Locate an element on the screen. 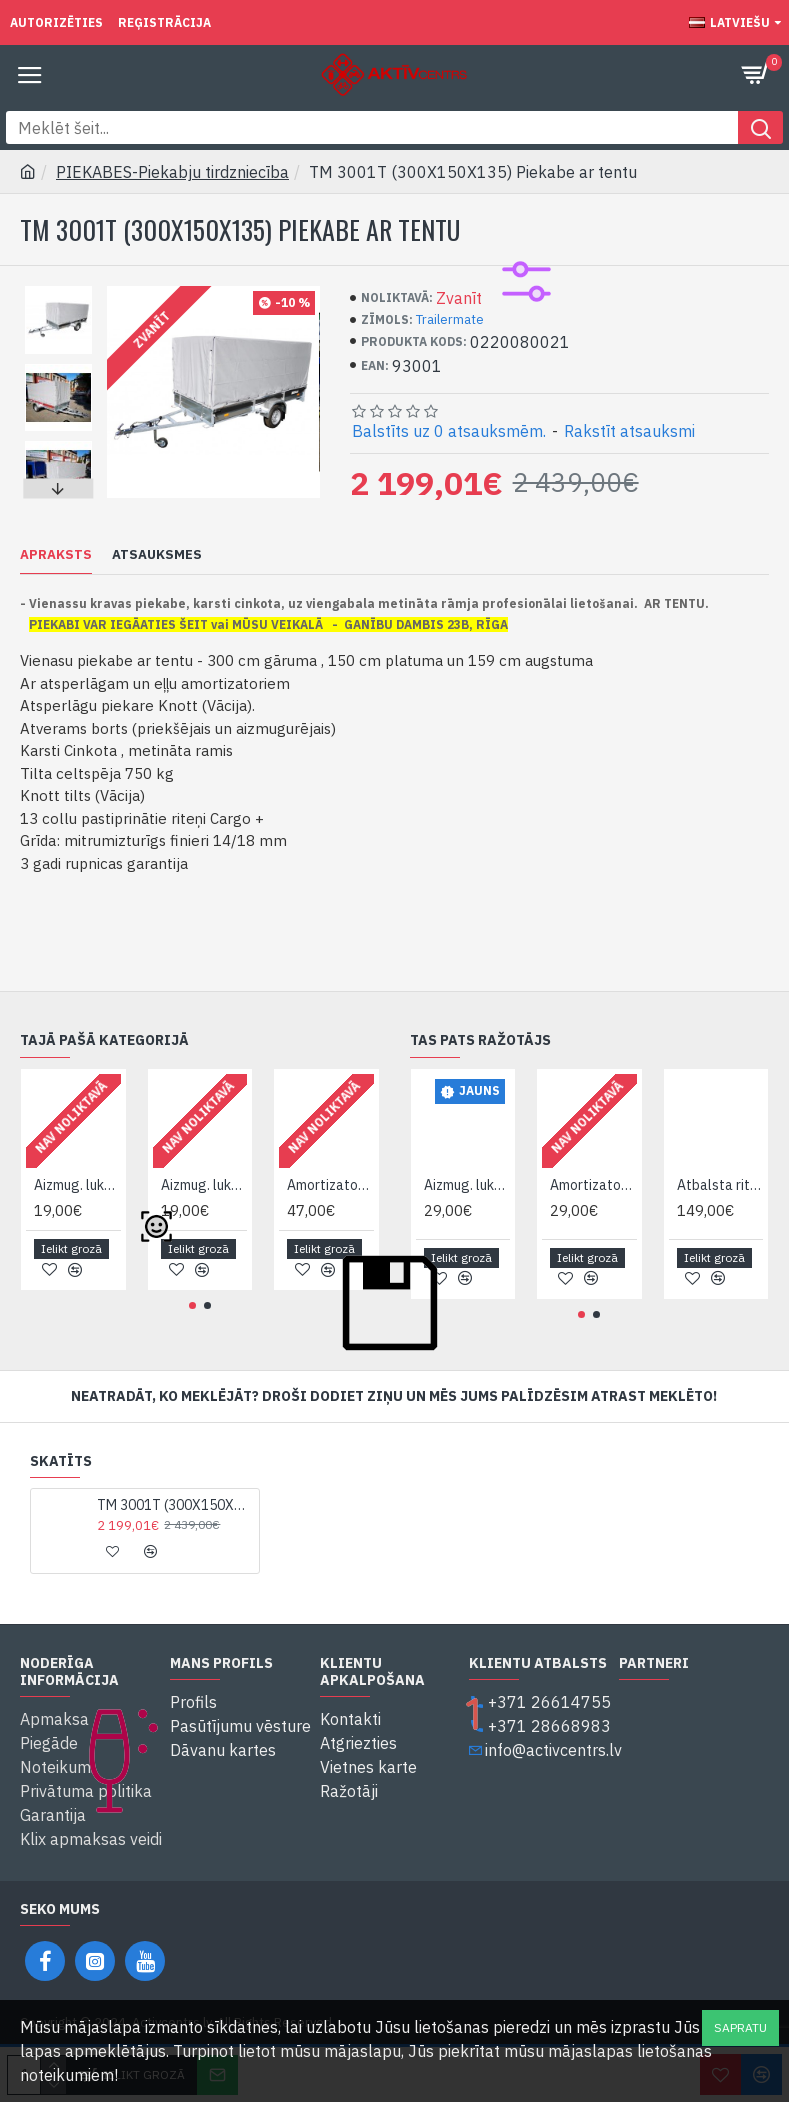 The height and width of the screenshot is (2102, 789). indicates first place or top ranking is located at coordinates (474, 1714).